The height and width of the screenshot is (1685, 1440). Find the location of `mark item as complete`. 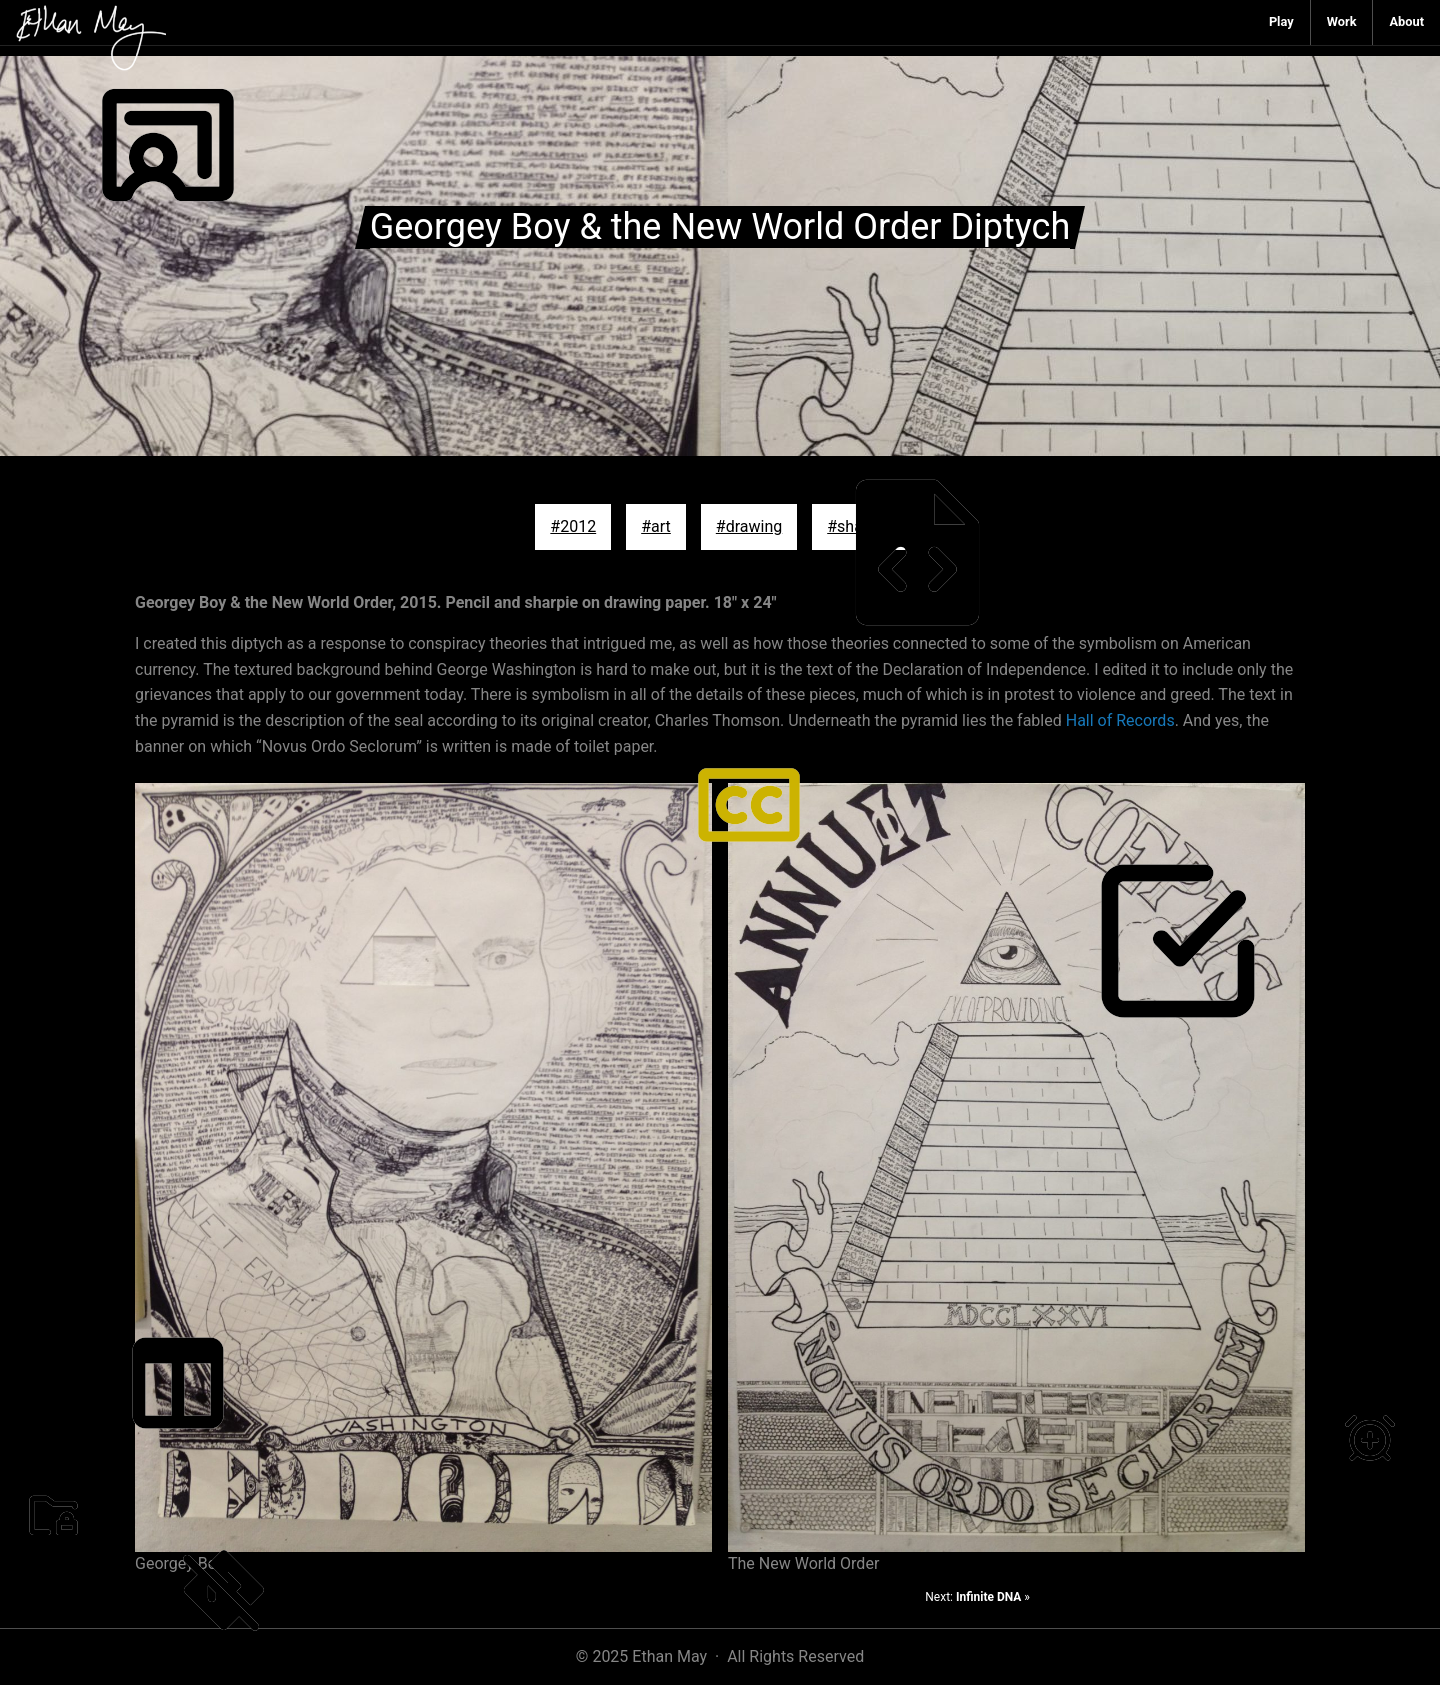

mark item as complete is located at coordinates (1178, 941).